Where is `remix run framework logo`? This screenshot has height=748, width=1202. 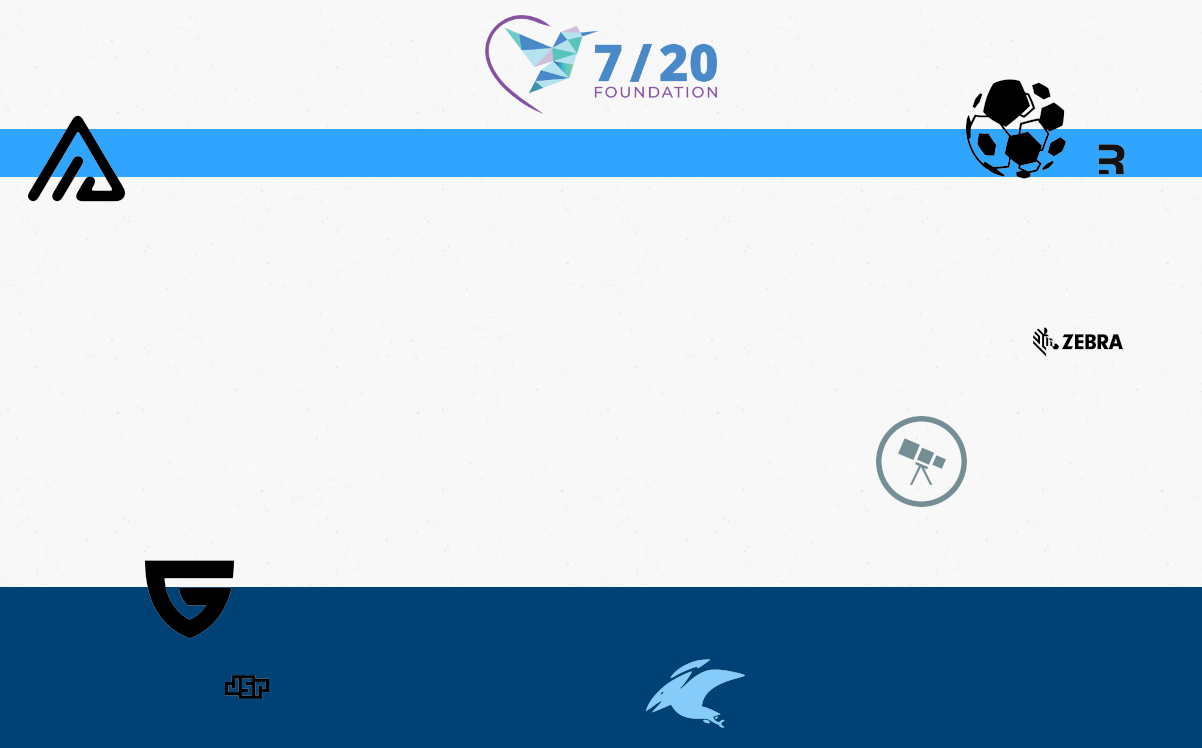
remix run framework logo is located at coordinates (1112, 161).